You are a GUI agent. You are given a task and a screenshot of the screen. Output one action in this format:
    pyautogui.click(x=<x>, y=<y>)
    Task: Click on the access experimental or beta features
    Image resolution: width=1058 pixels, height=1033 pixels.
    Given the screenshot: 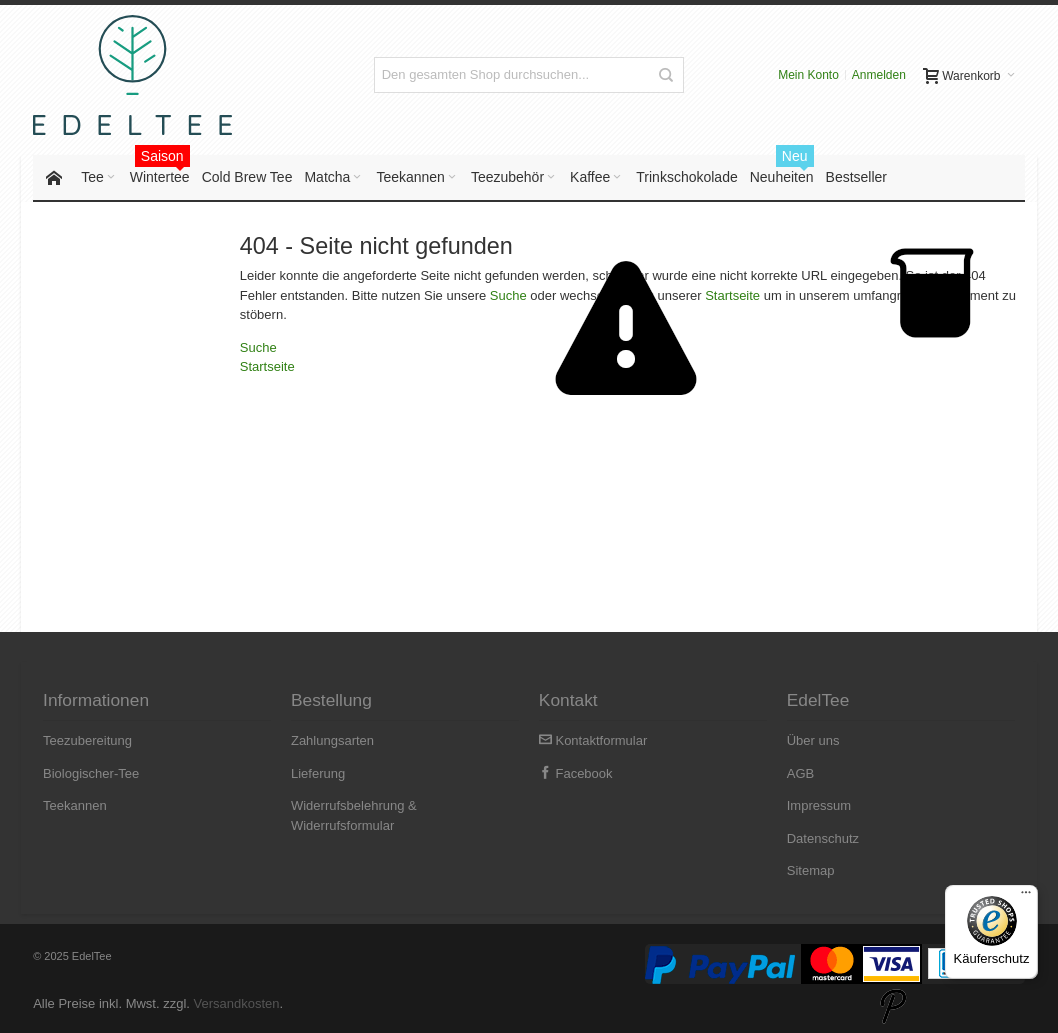 What is the action you would take?
    pyautogui.click(x=932, y=293)
    